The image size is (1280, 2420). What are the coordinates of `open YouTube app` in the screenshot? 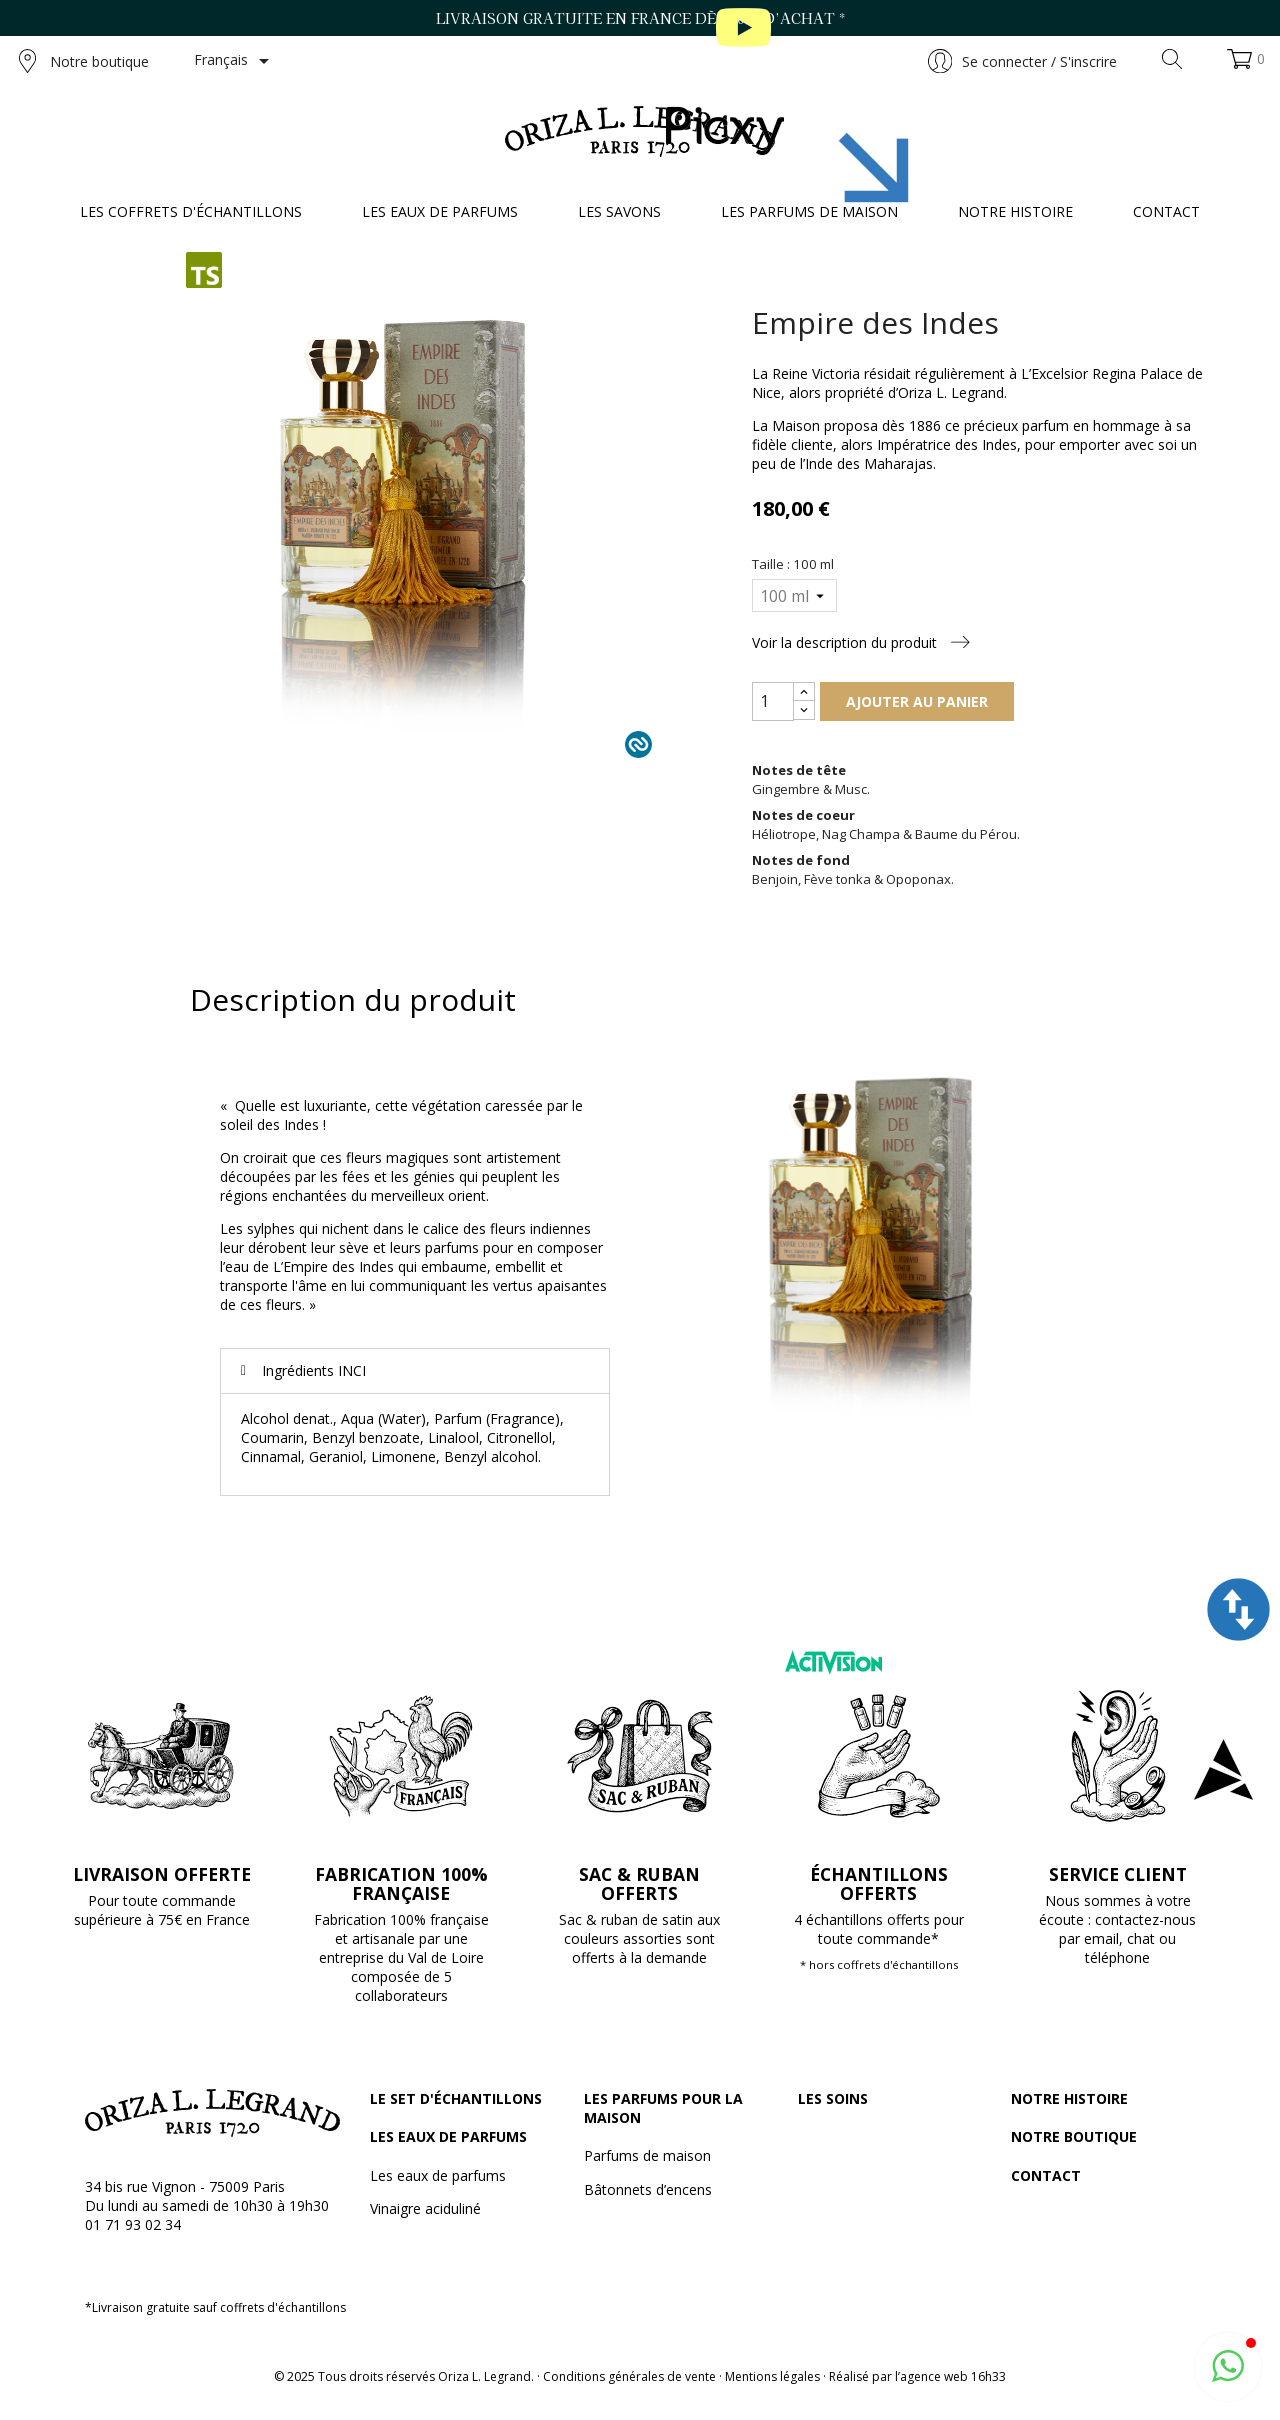 It's located at (743, 27).